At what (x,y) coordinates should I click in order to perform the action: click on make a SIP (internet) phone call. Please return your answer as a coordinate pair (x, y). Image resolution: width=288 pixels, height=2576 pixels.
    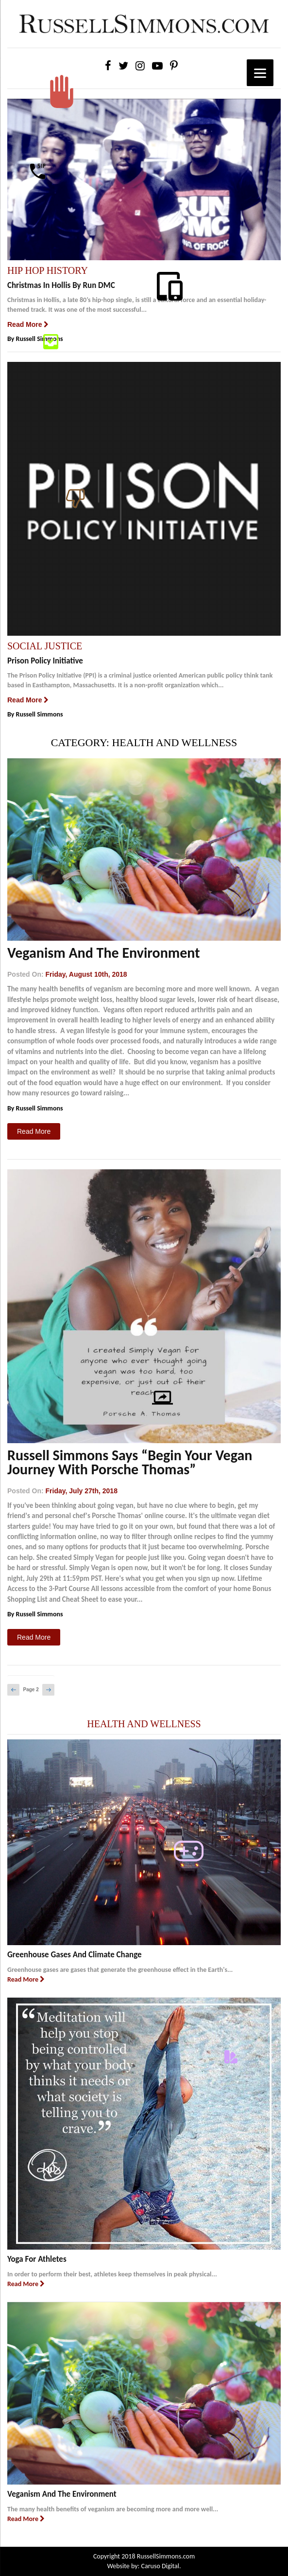
    Looking at the image, I should click on (37, 171).